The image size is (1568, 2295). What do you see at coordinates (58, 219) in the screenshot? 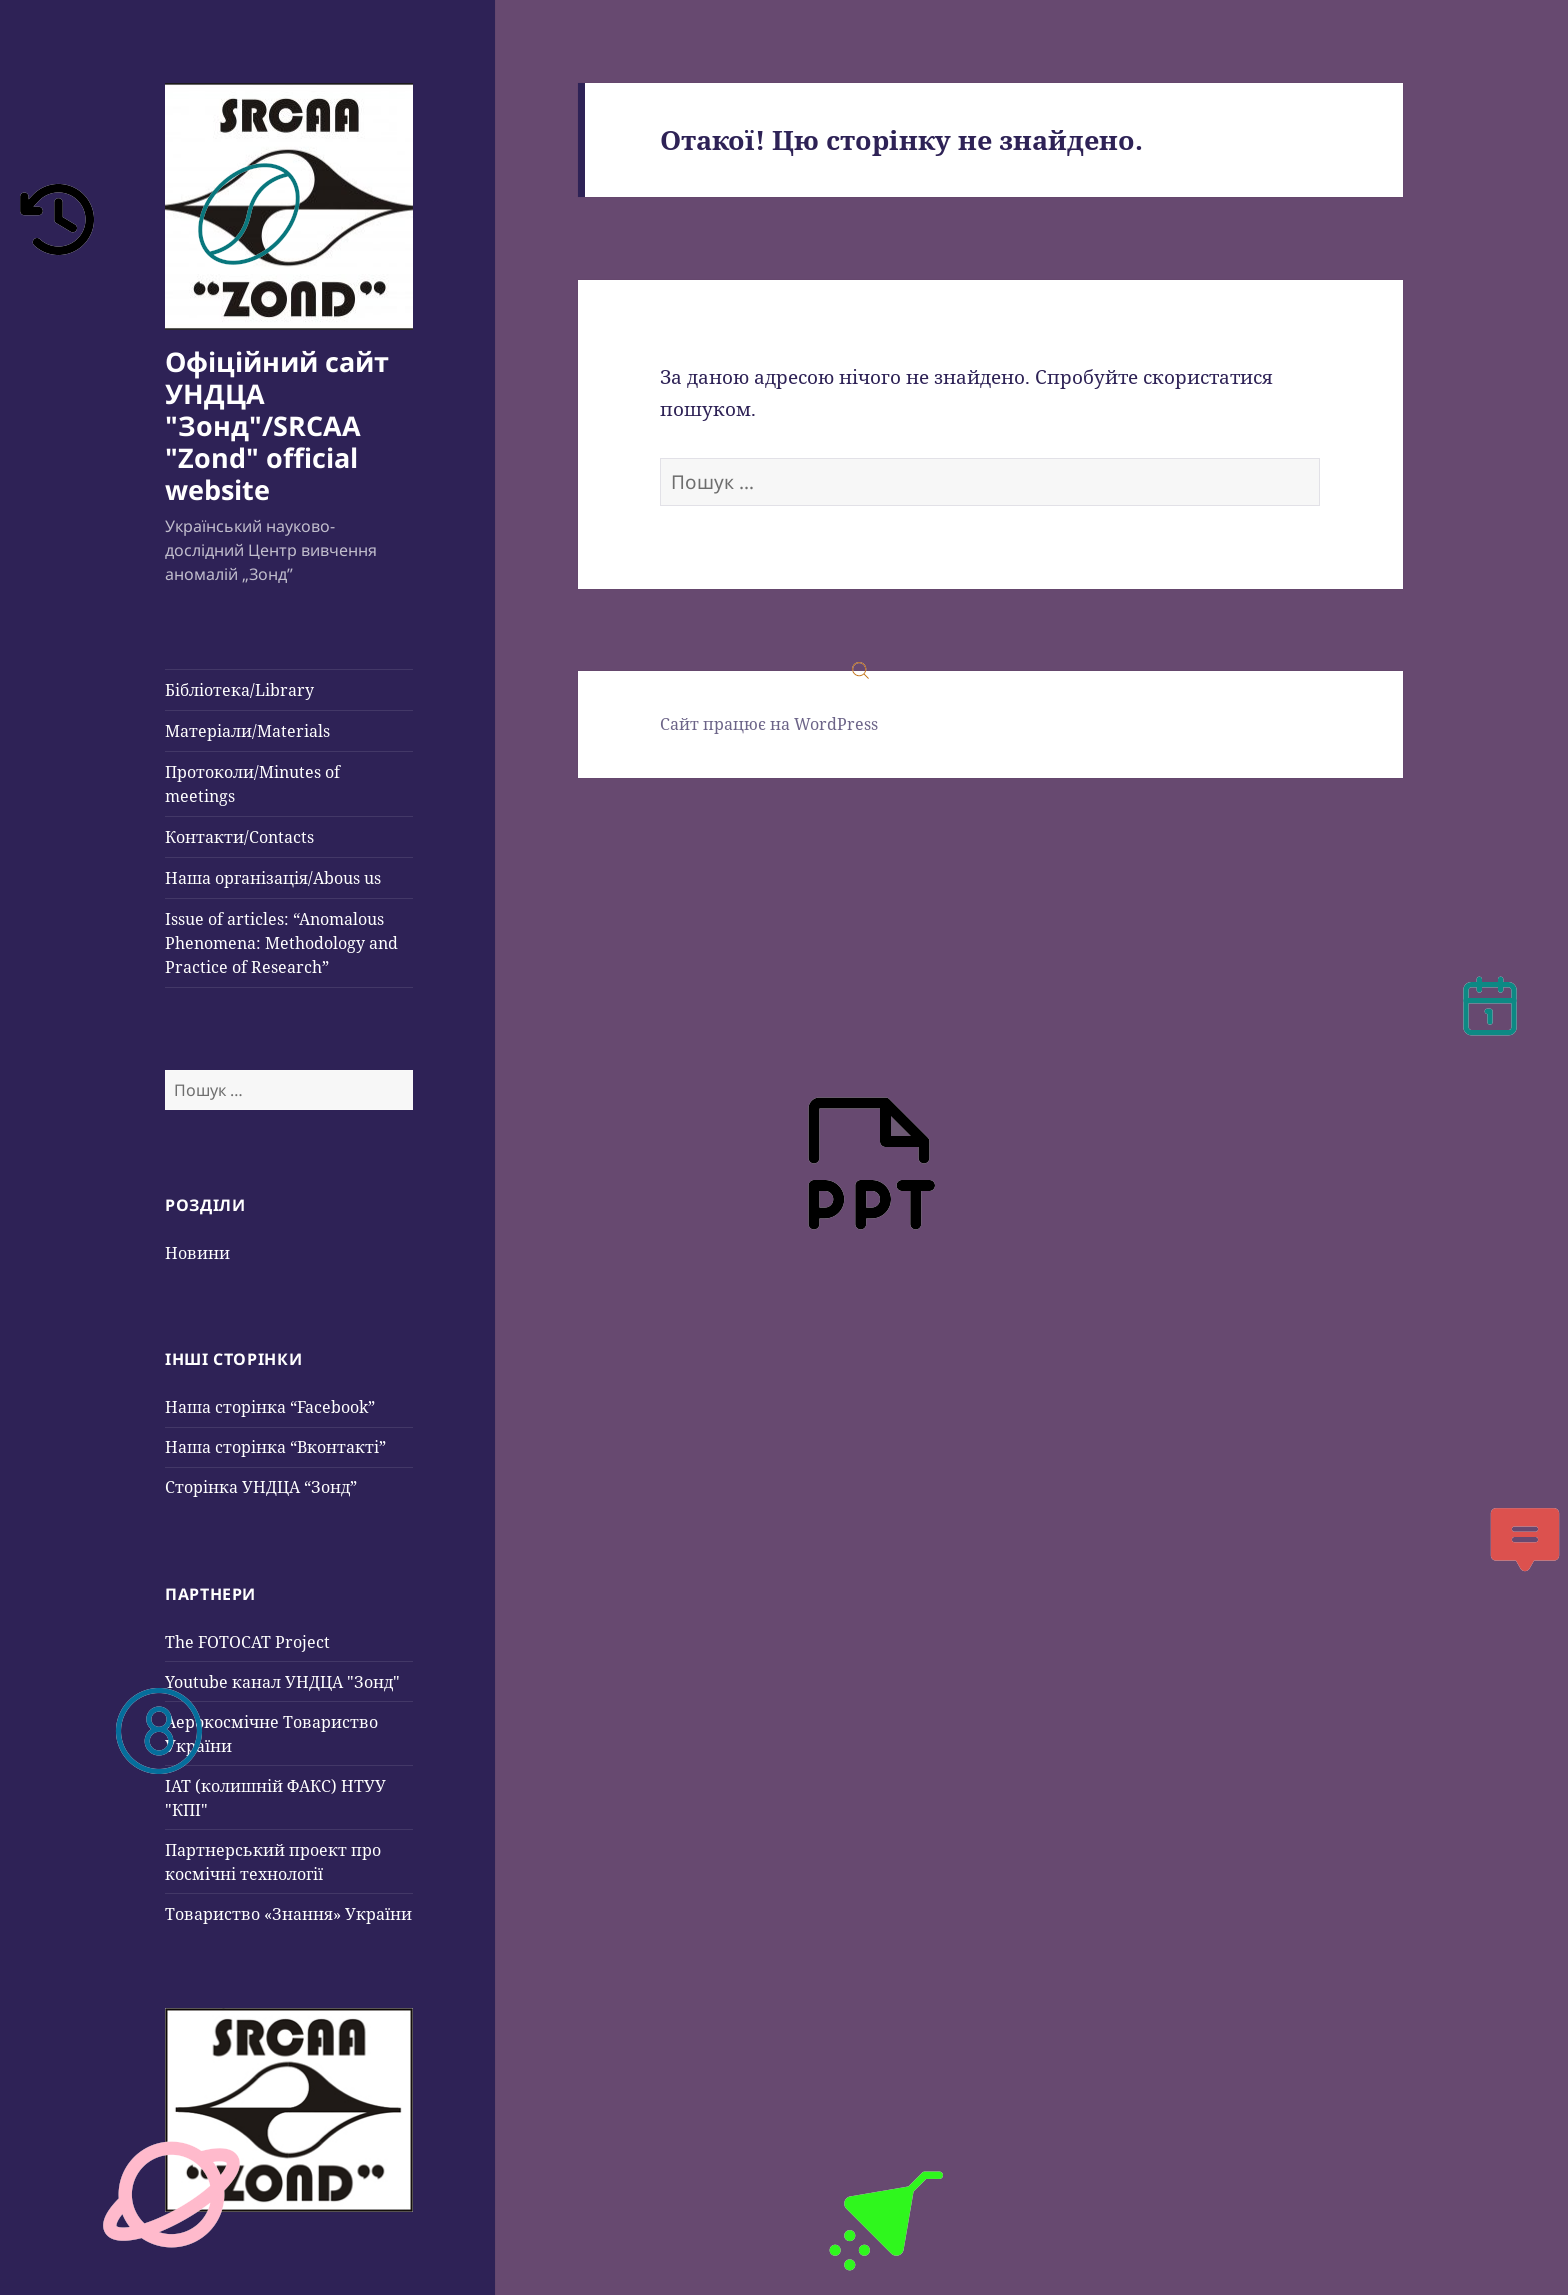
I see `view history or recent activity` at bounding box center [58, 219].